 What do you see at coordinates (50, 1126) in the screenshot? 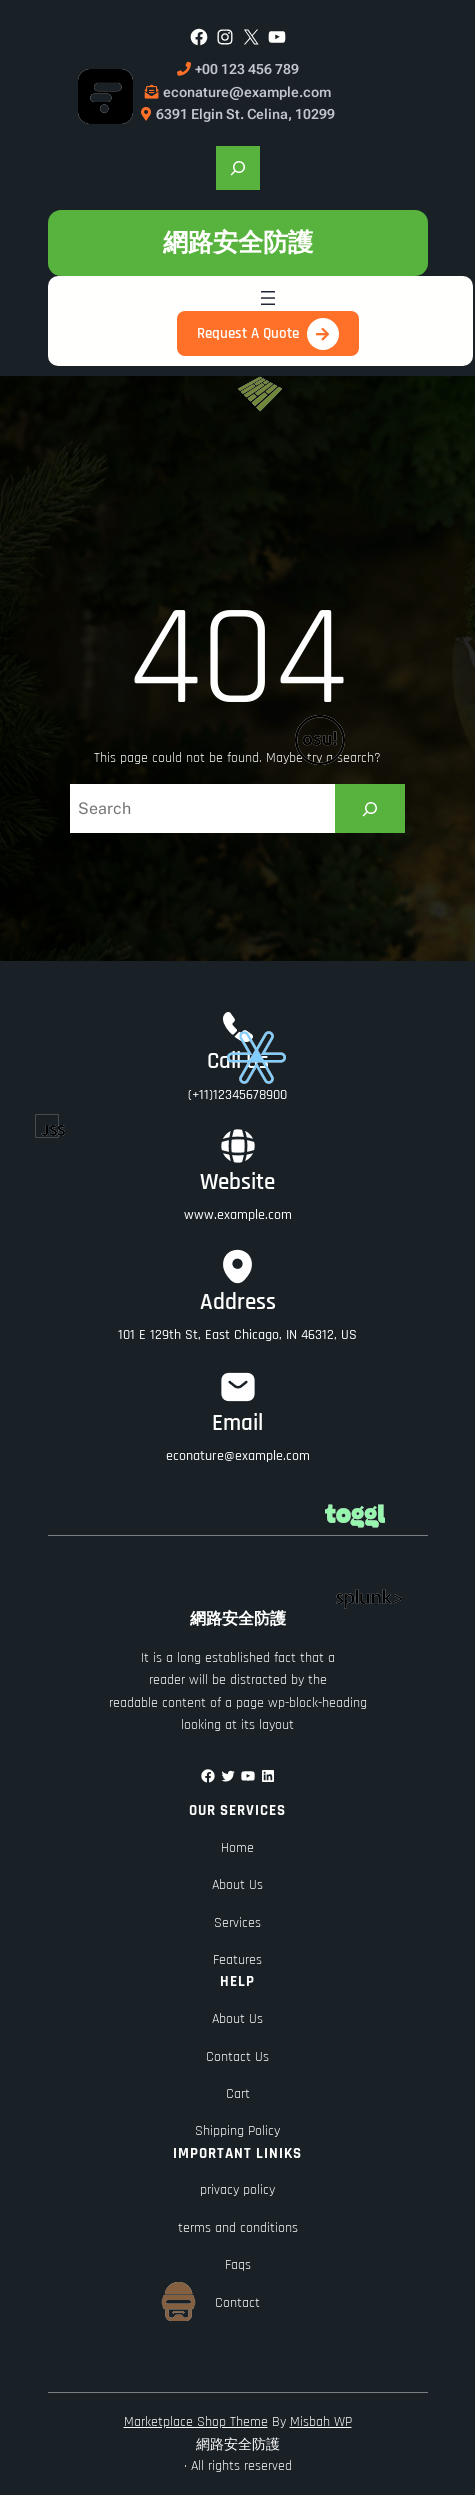
I see `JSS (JavaScript Style Sheets) library logo` at bounding box center [50, 1126].